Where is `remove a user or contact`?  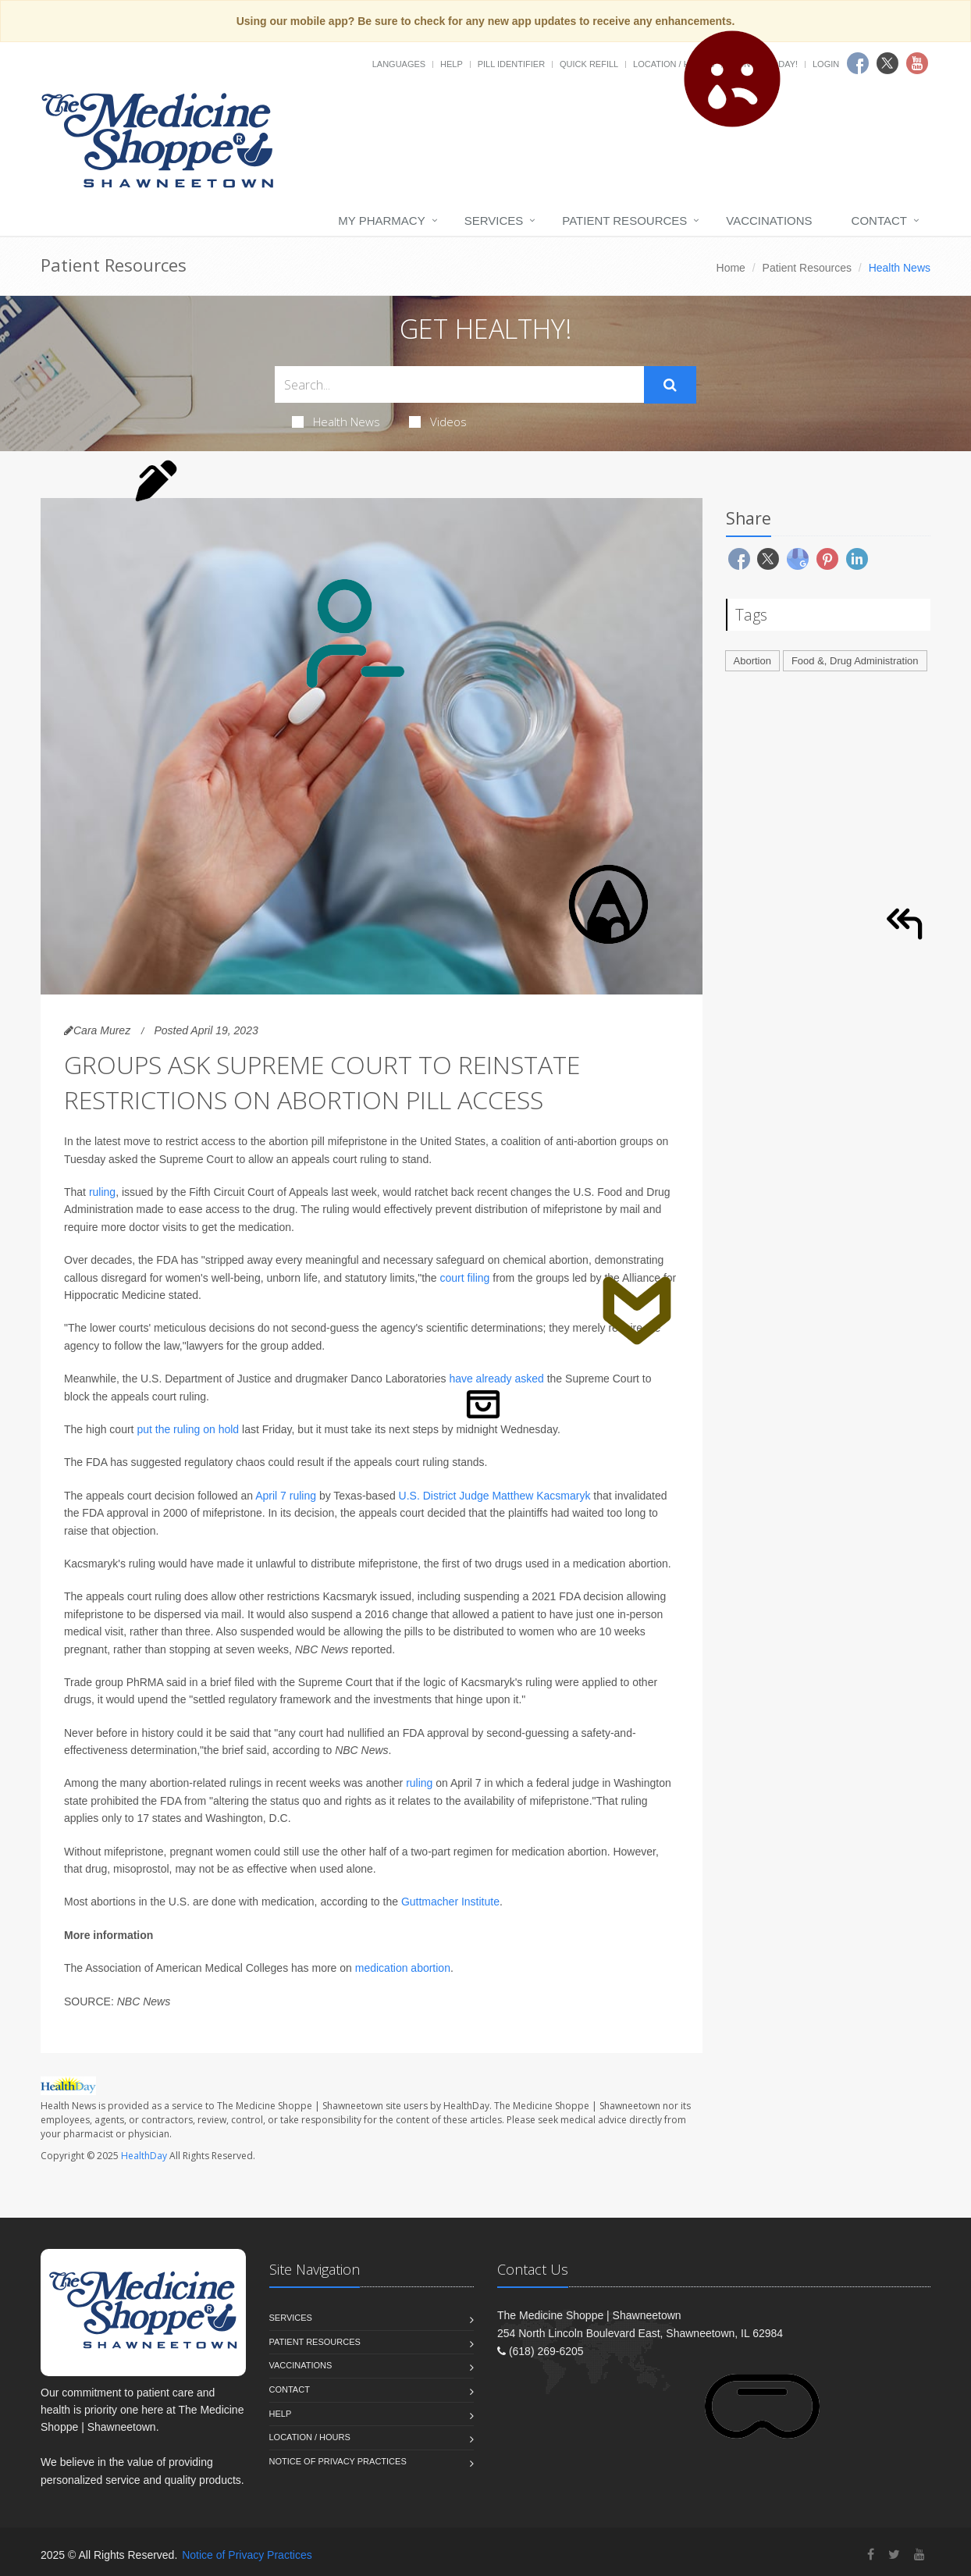 remove a user or contact is located at coordinates (344, 633).